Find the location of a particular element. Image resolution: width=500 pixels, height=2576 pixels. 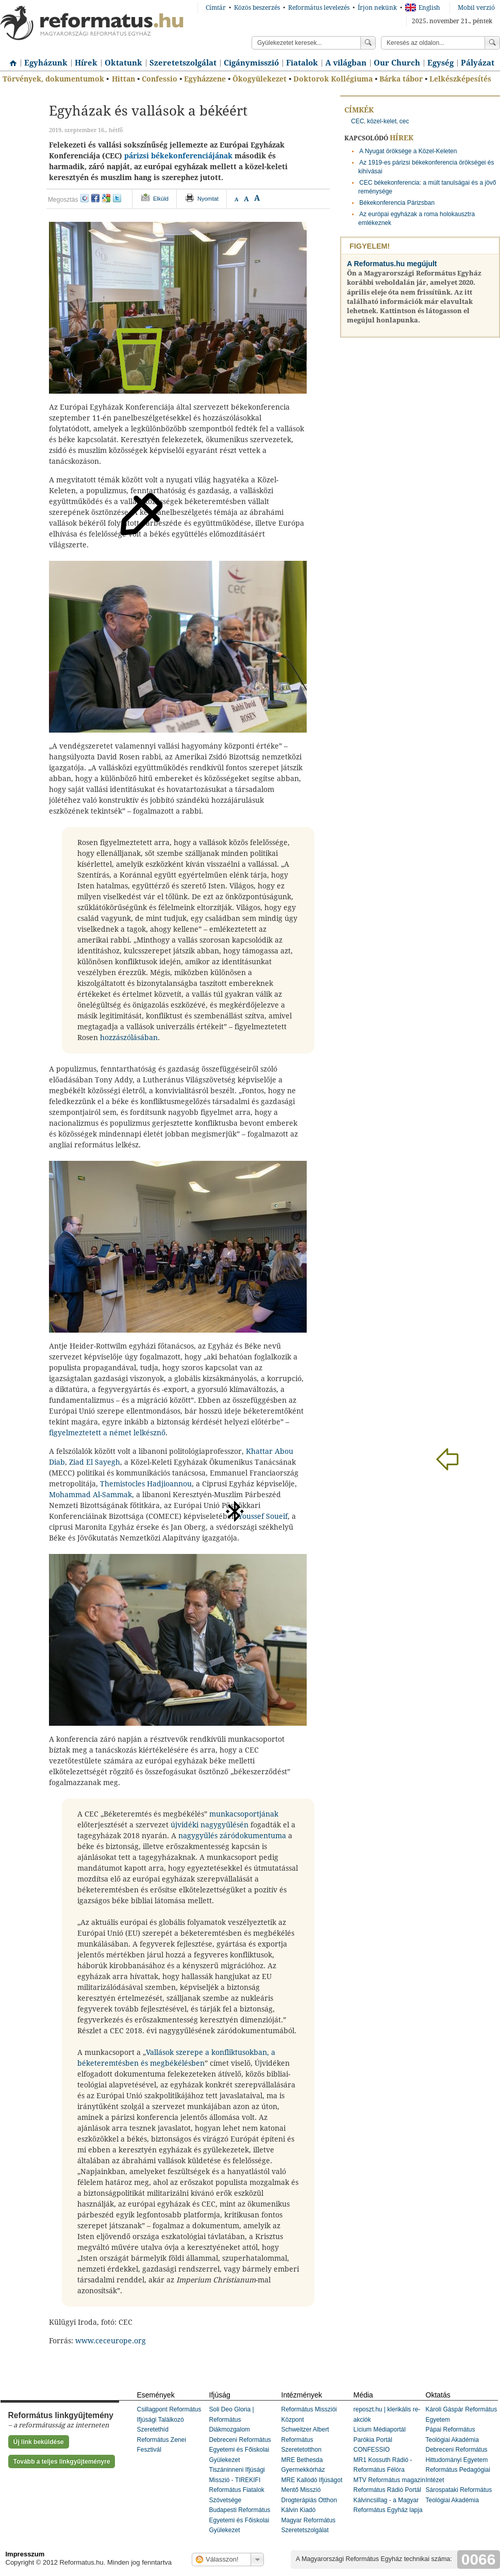

select a color from the canvas is located at coordinates (141, 514).